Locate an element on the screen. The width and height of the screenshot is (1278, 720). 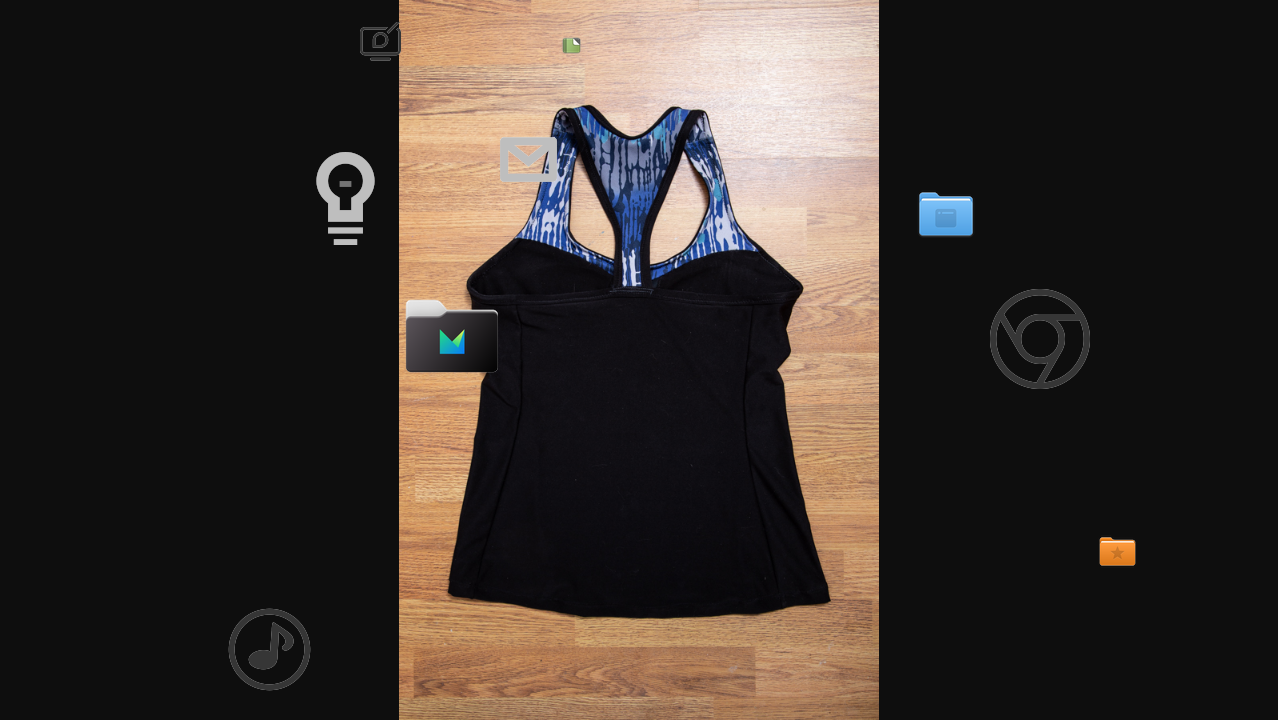
open google chrome browser is located at coordinates (1040, 339).